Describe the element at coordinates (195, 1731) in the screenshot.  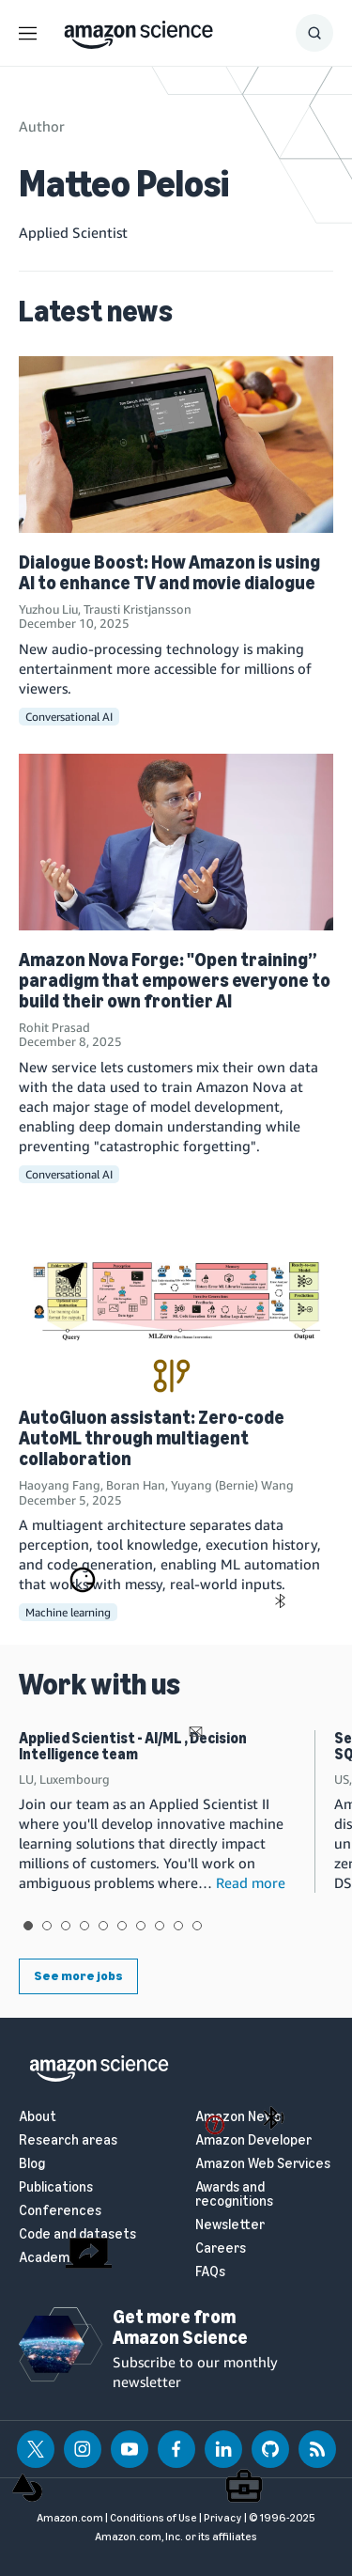
I see `open your inbox` at that location.